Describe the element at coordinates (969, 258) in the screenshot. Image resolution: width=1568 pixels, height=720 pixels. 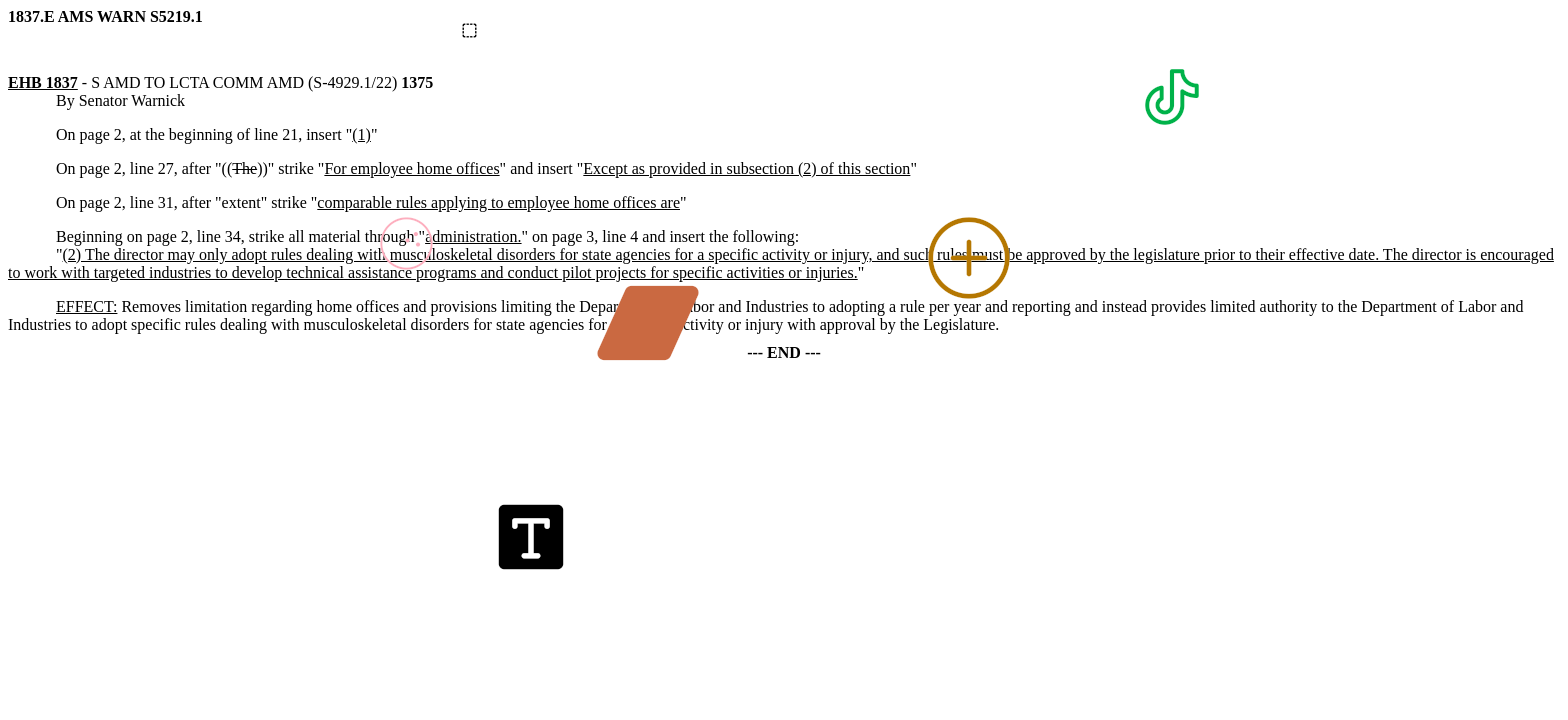
I see `add a new item` at that location.